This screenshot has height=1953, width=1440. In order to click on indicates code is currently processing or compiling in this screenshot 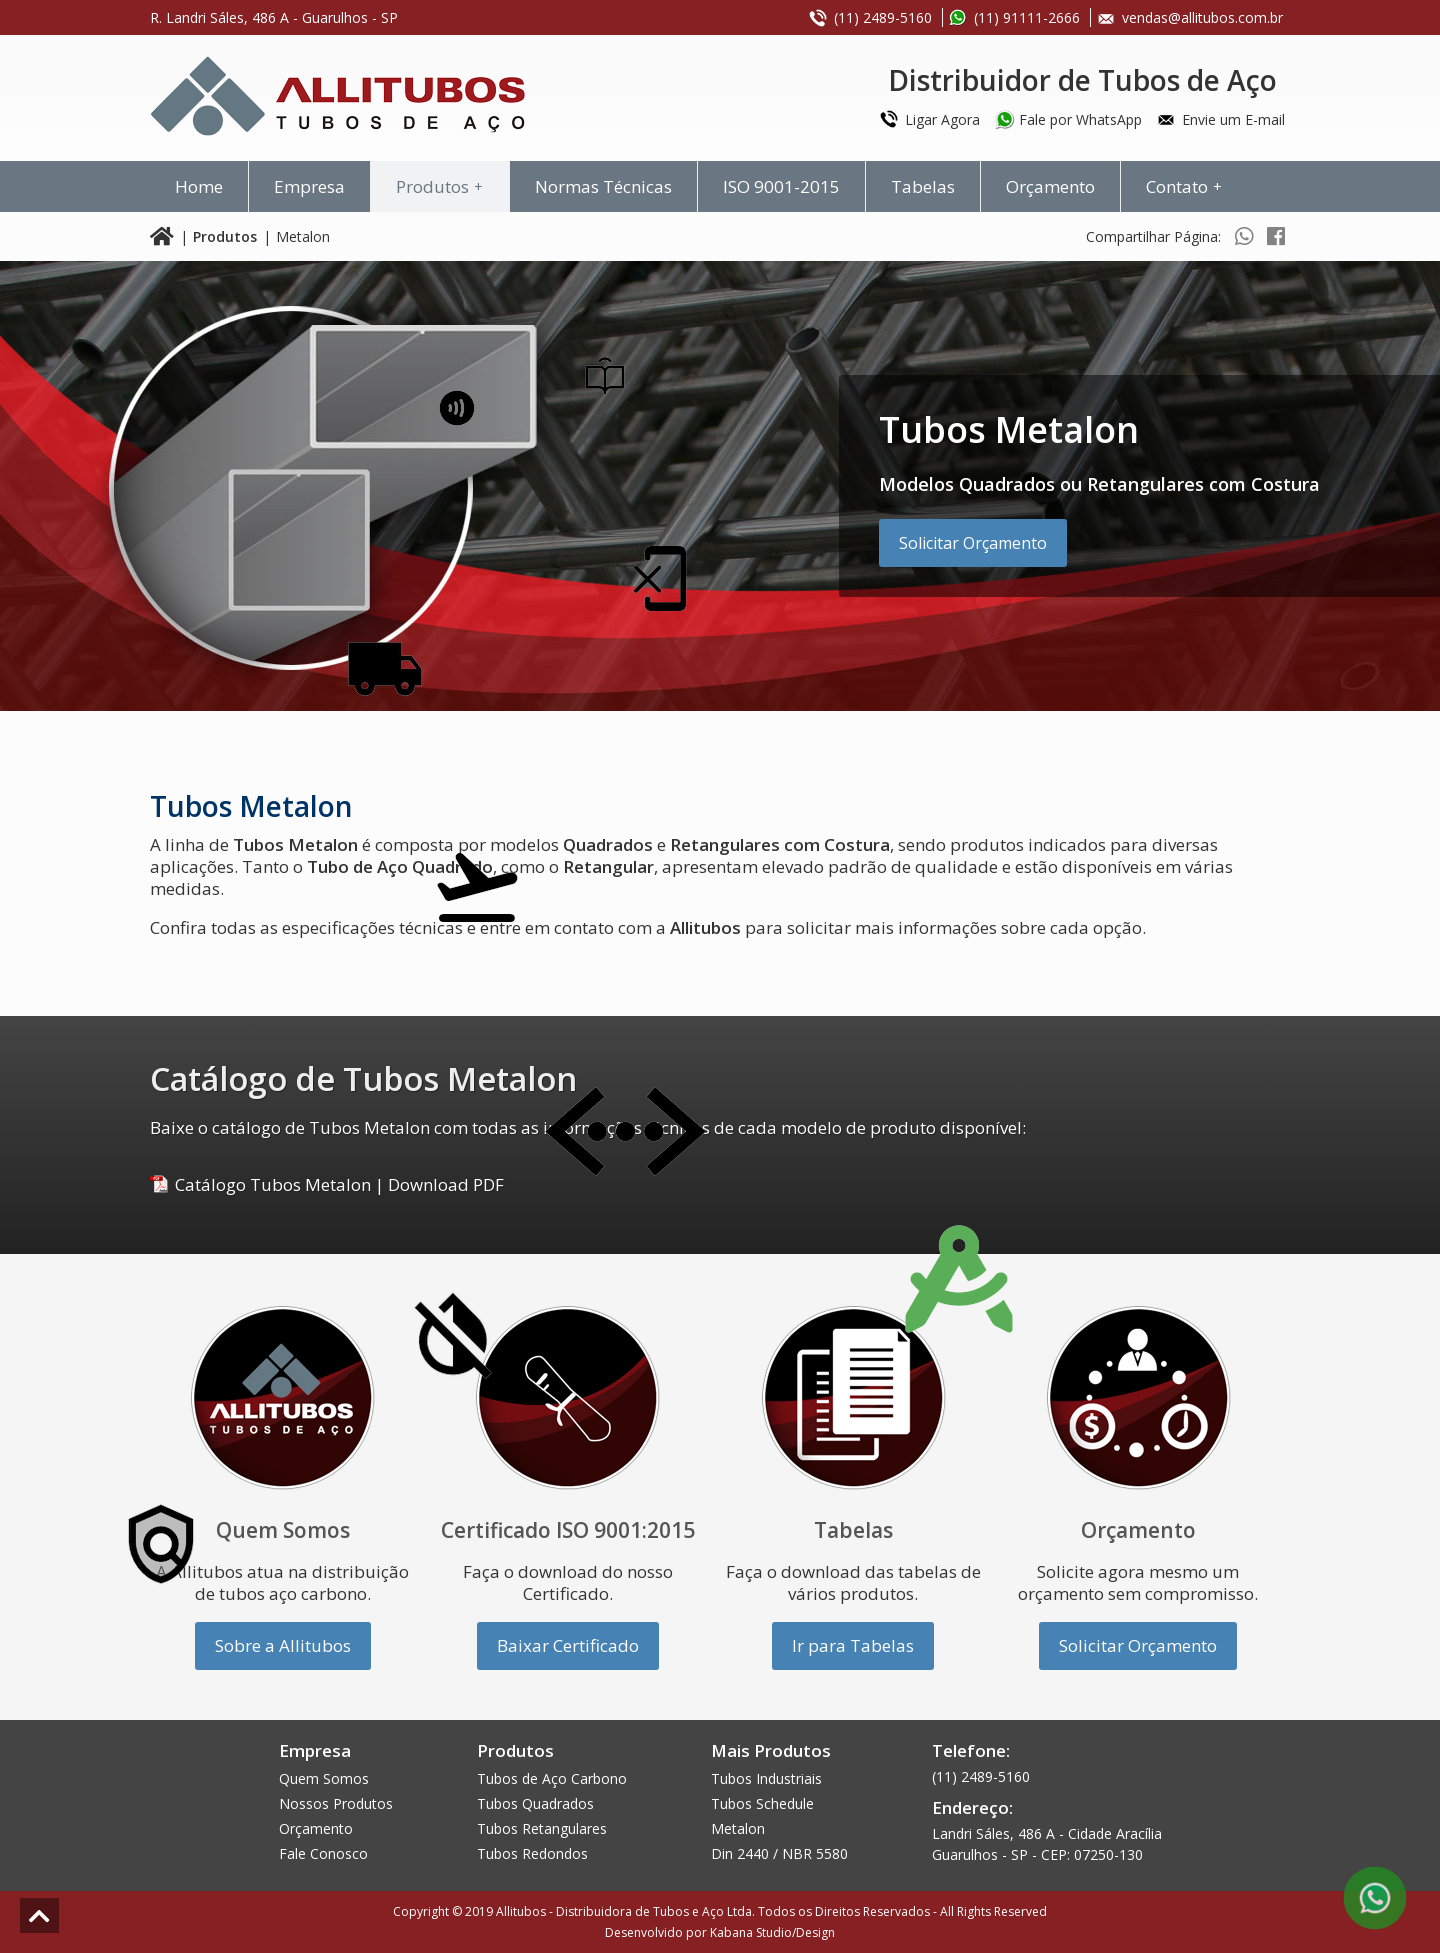, I will do `click(625, 1131)`.